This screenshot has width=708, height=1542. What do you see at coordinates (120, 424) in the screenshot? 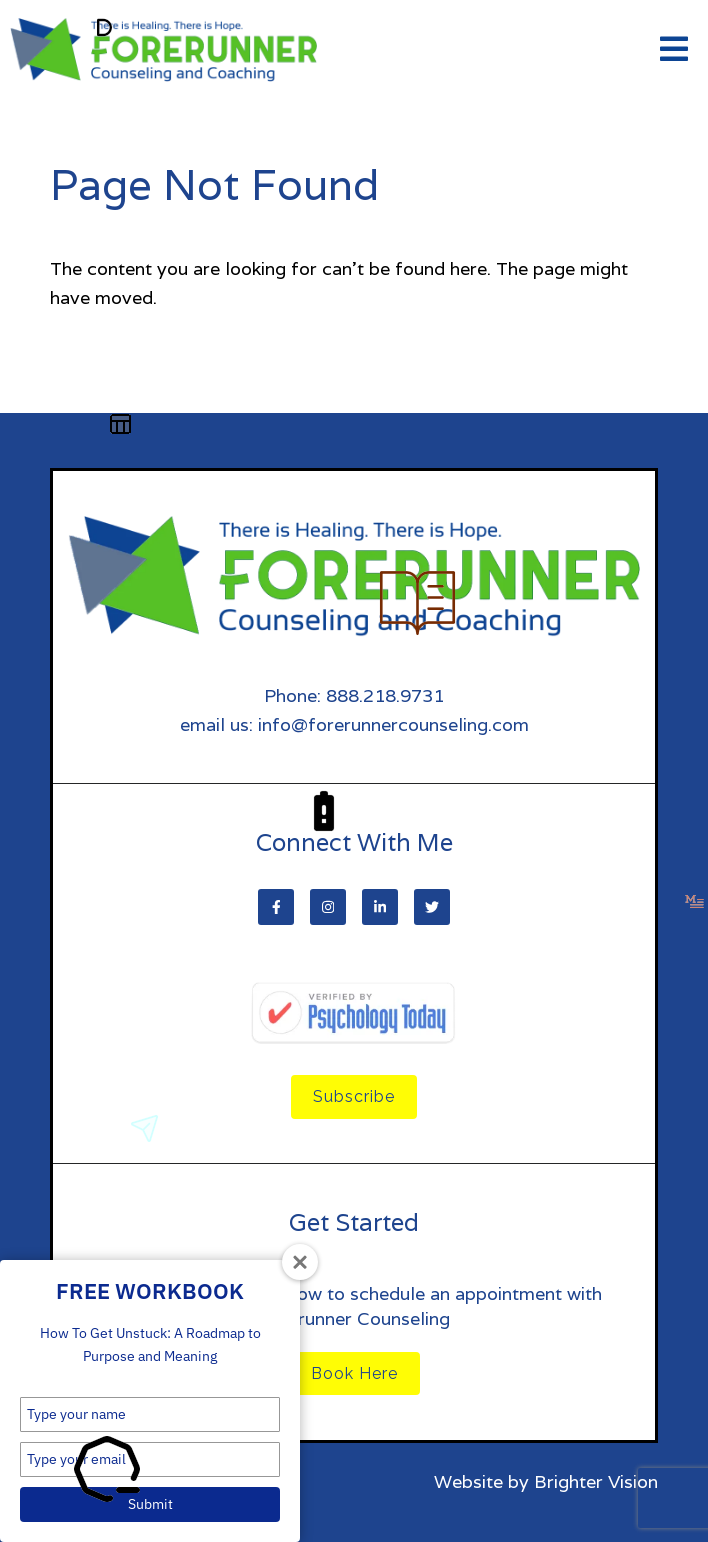
I see `view data in table format` at bounding box center [120, 424].